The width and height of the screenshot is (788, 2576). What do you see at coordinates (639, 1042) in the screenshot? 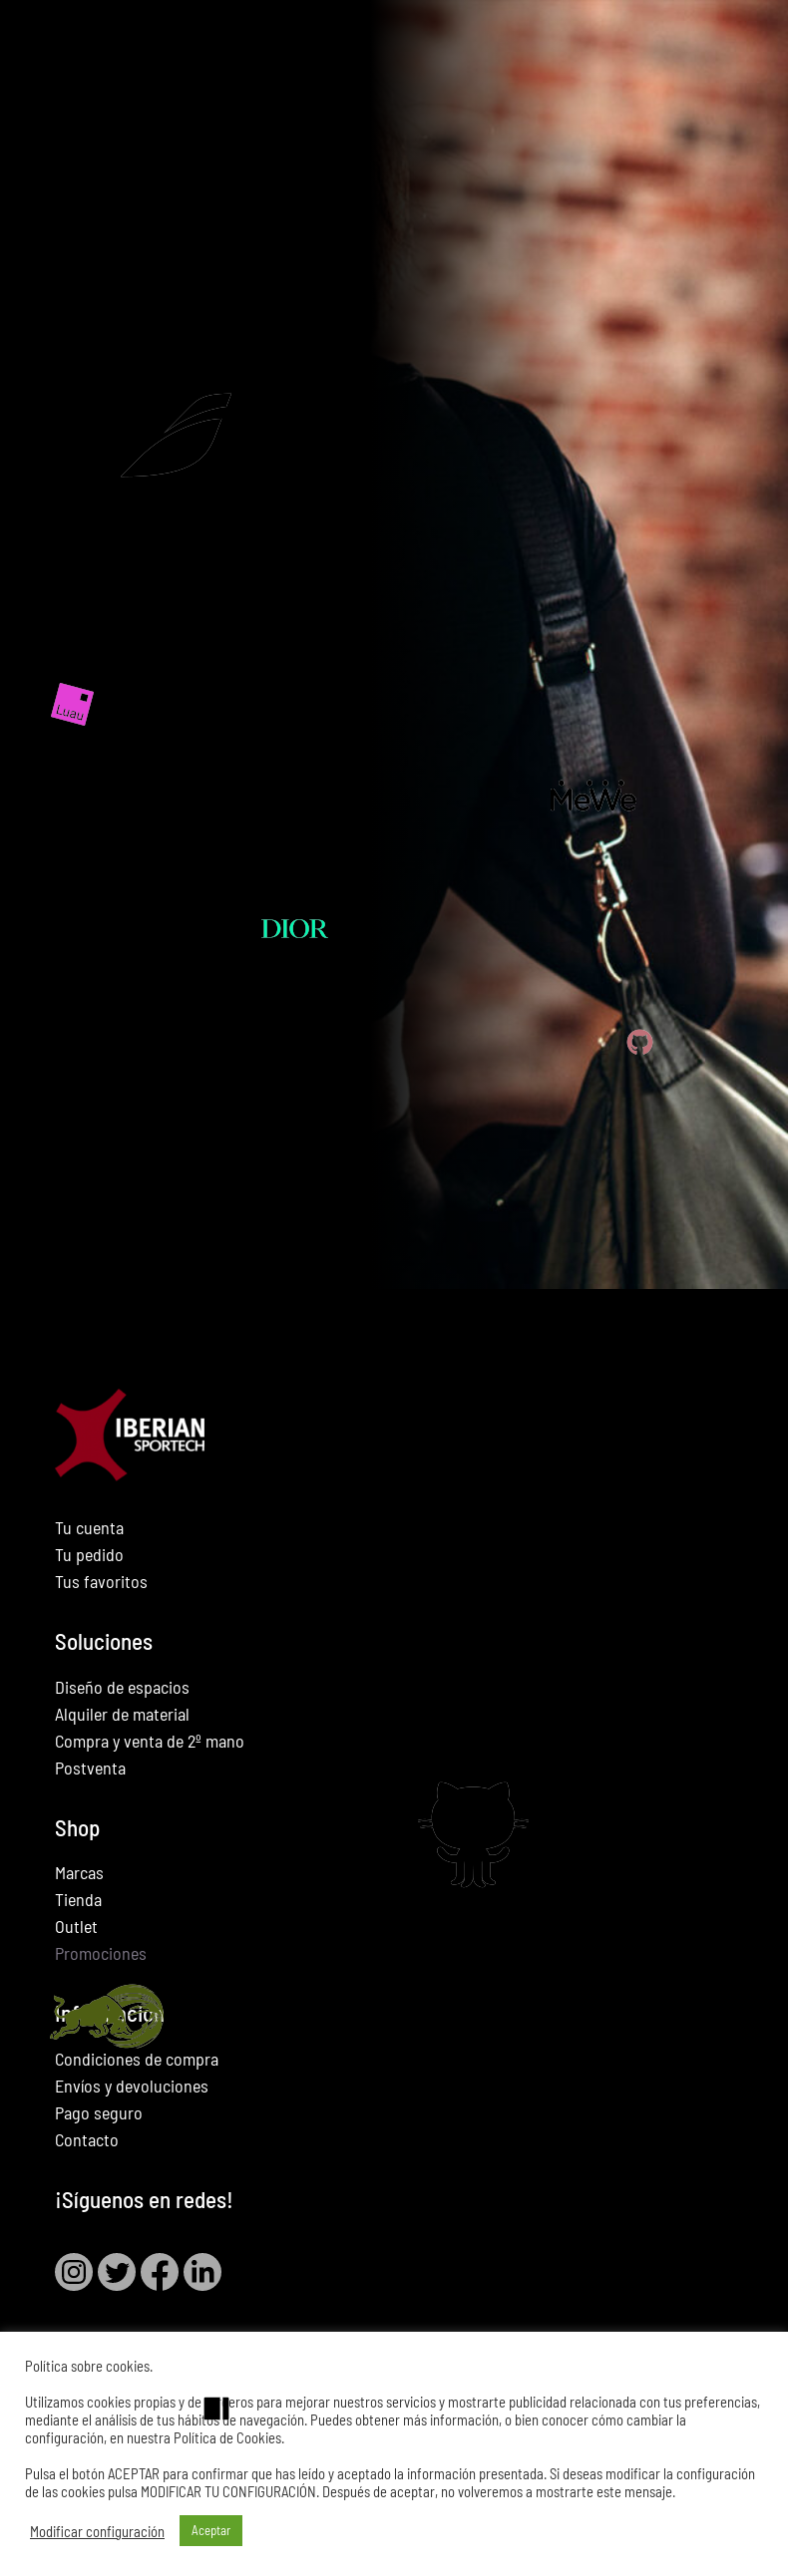
I see `link to GitHub repository` at bounding box center [639, 1042].